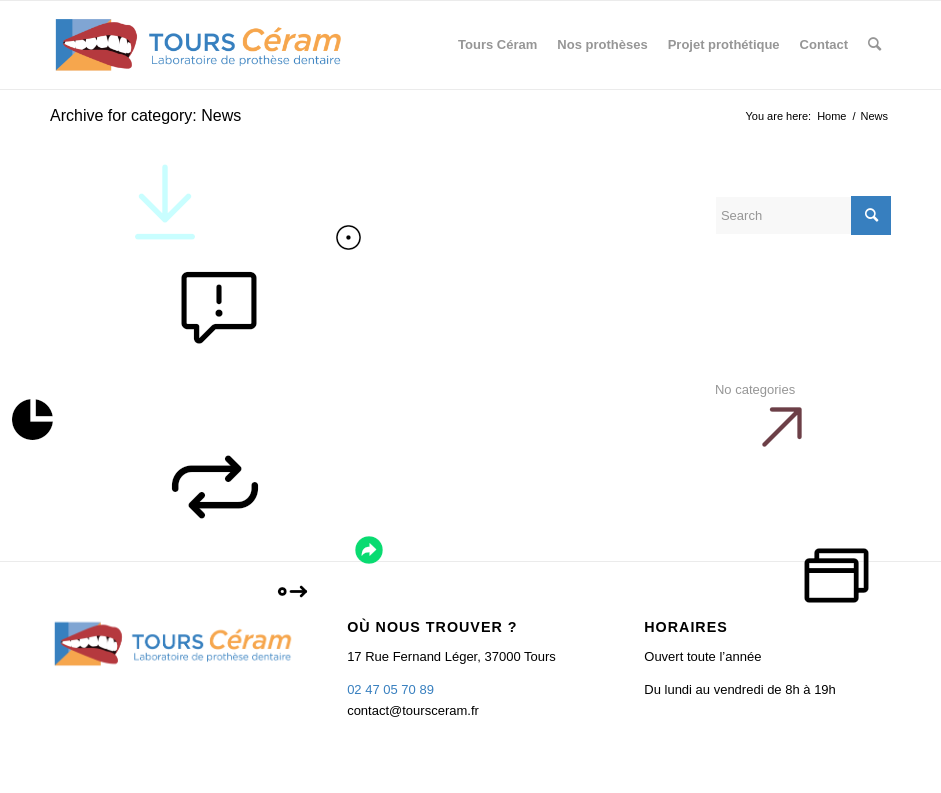 This screenshot has width=941, height=793. Describe the element at coordinates (215, 487) in the screenshot. I see `enable repeat mode for playback` at that location.